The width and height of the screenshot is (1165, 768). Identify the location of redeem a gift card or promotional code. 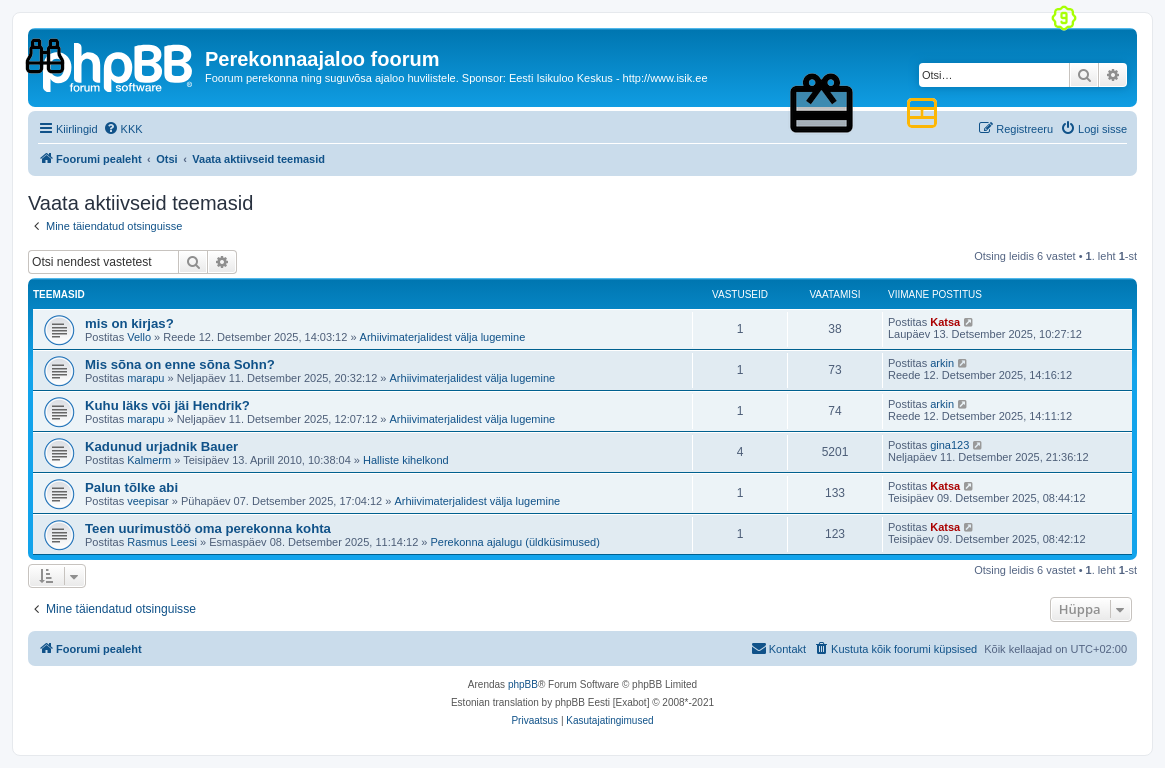
(821, 104).